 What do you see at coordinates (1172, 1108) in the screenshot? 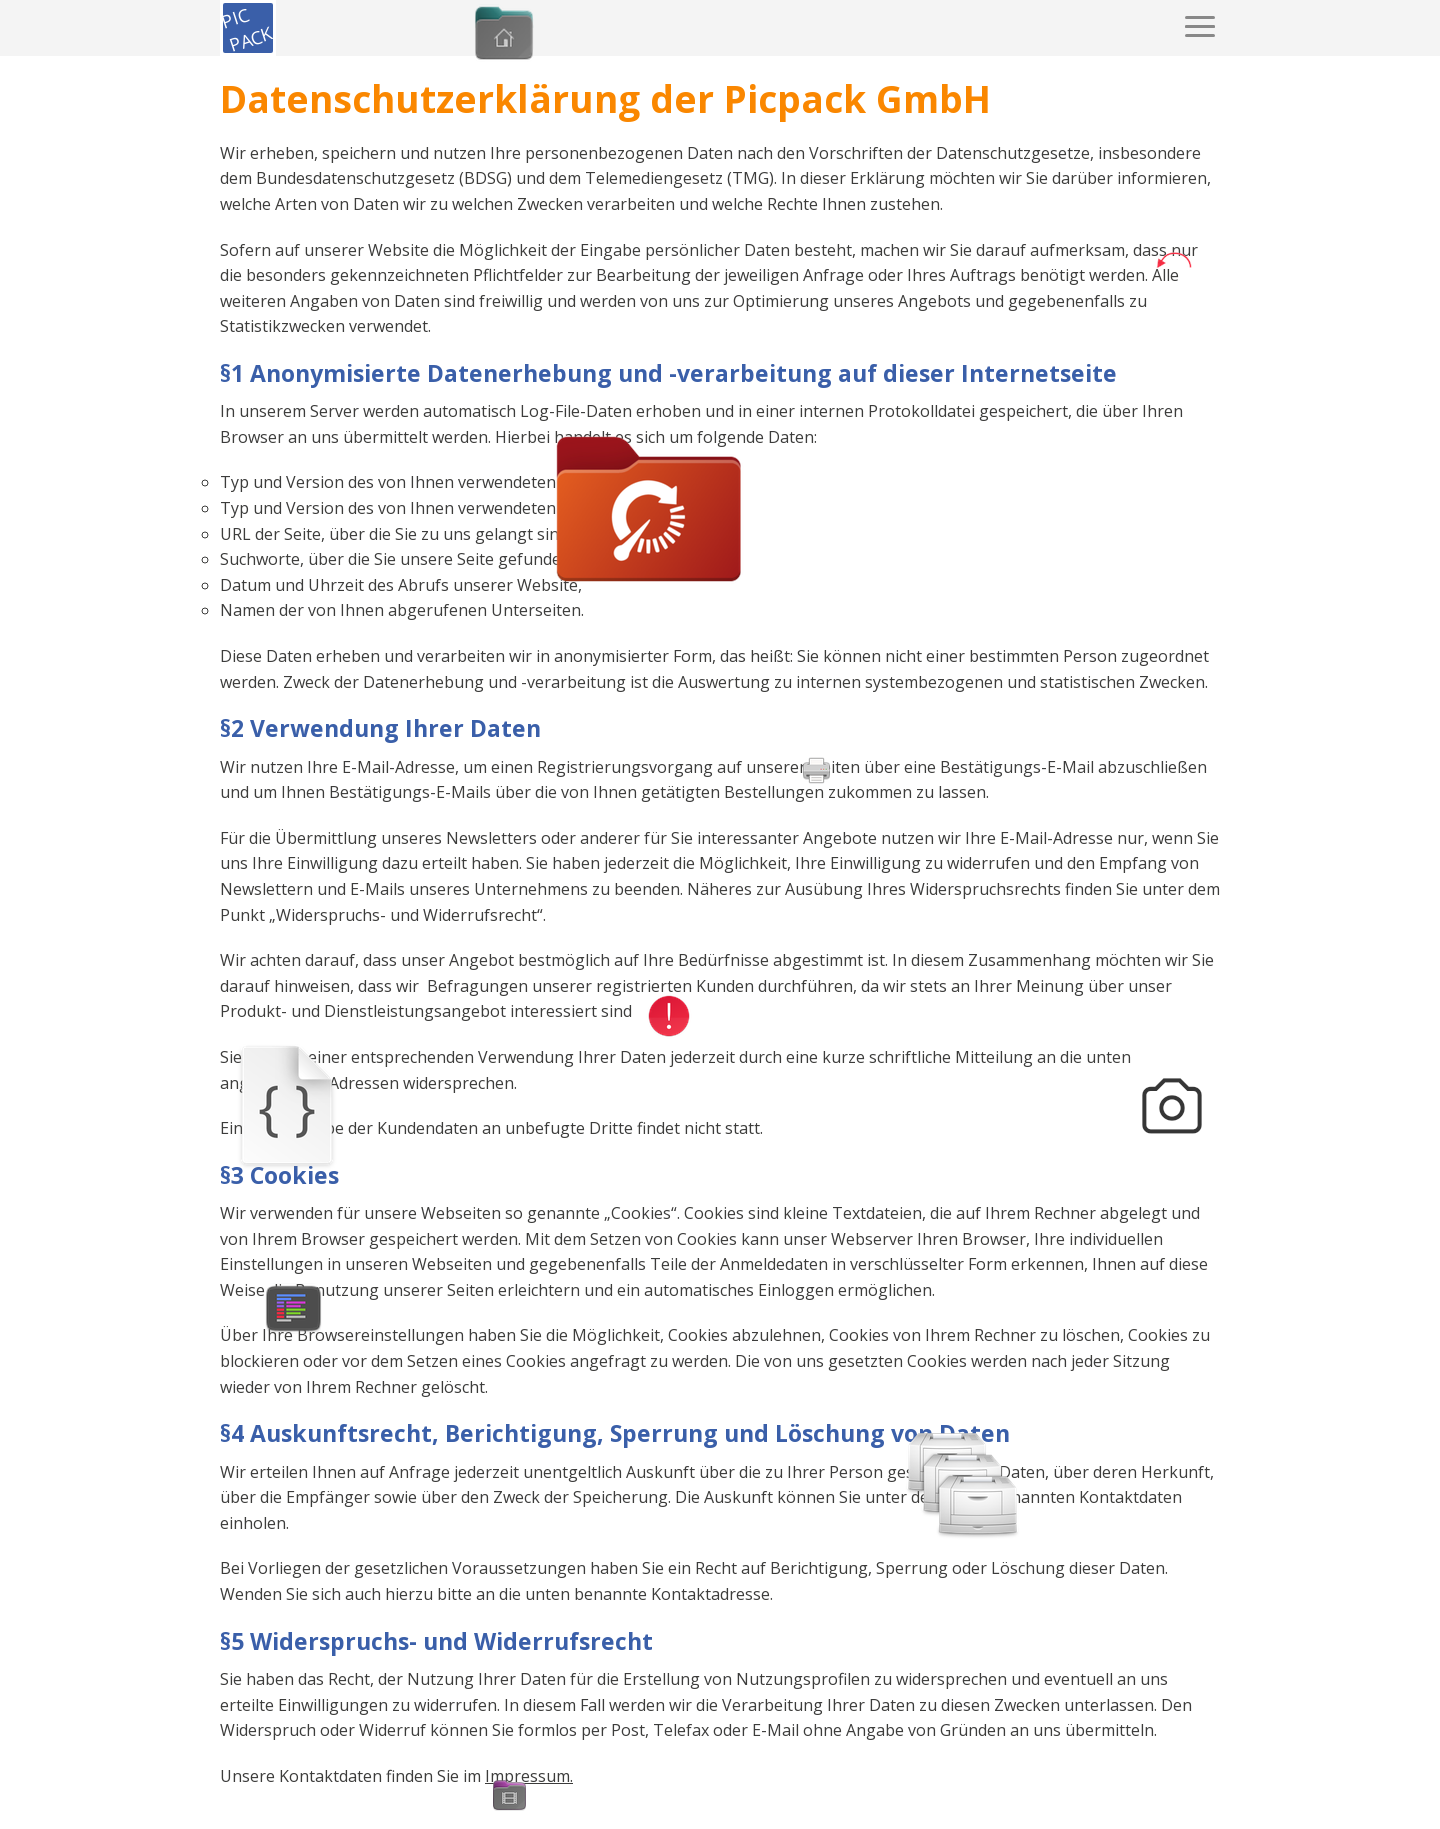
I see `open the camera app` at bounding box center [1172, 1108].